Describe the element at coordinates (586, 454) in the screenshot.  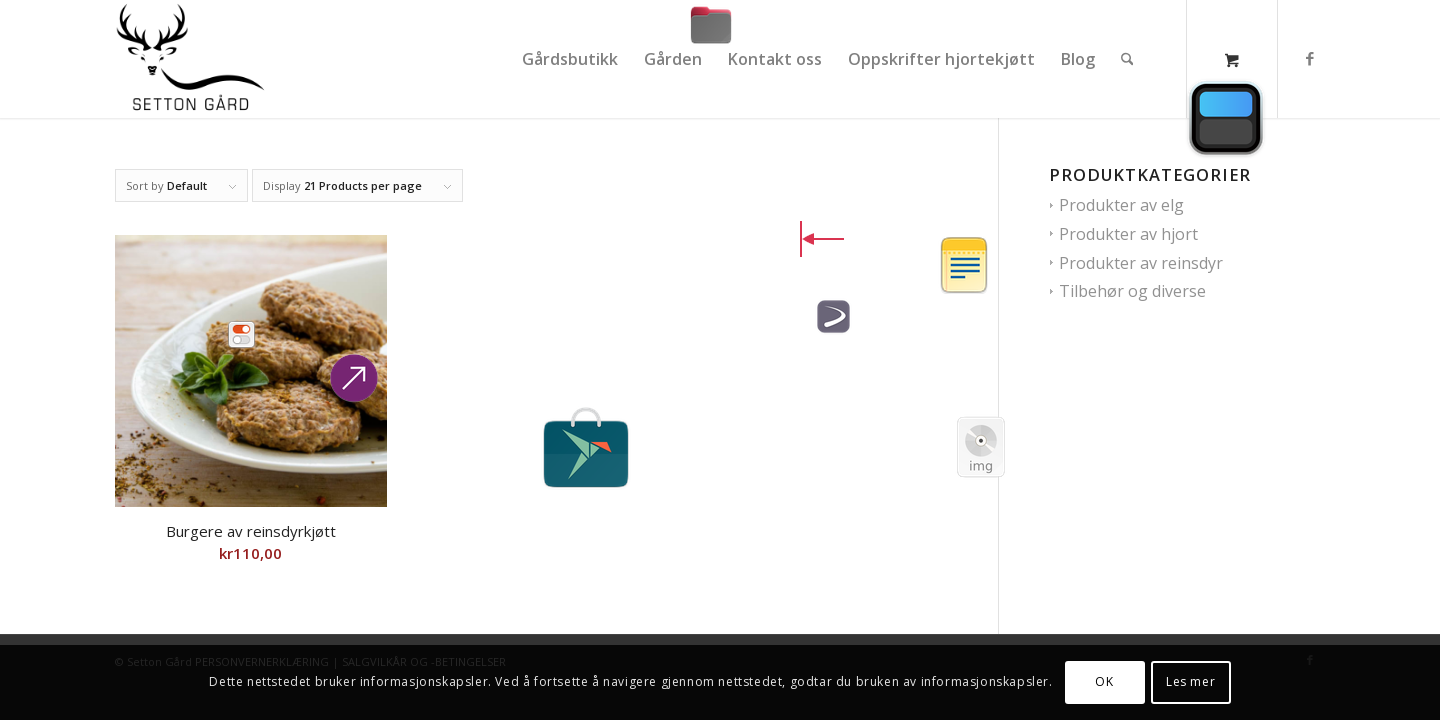
I see `open the snap store to browse and install applications` at that location.